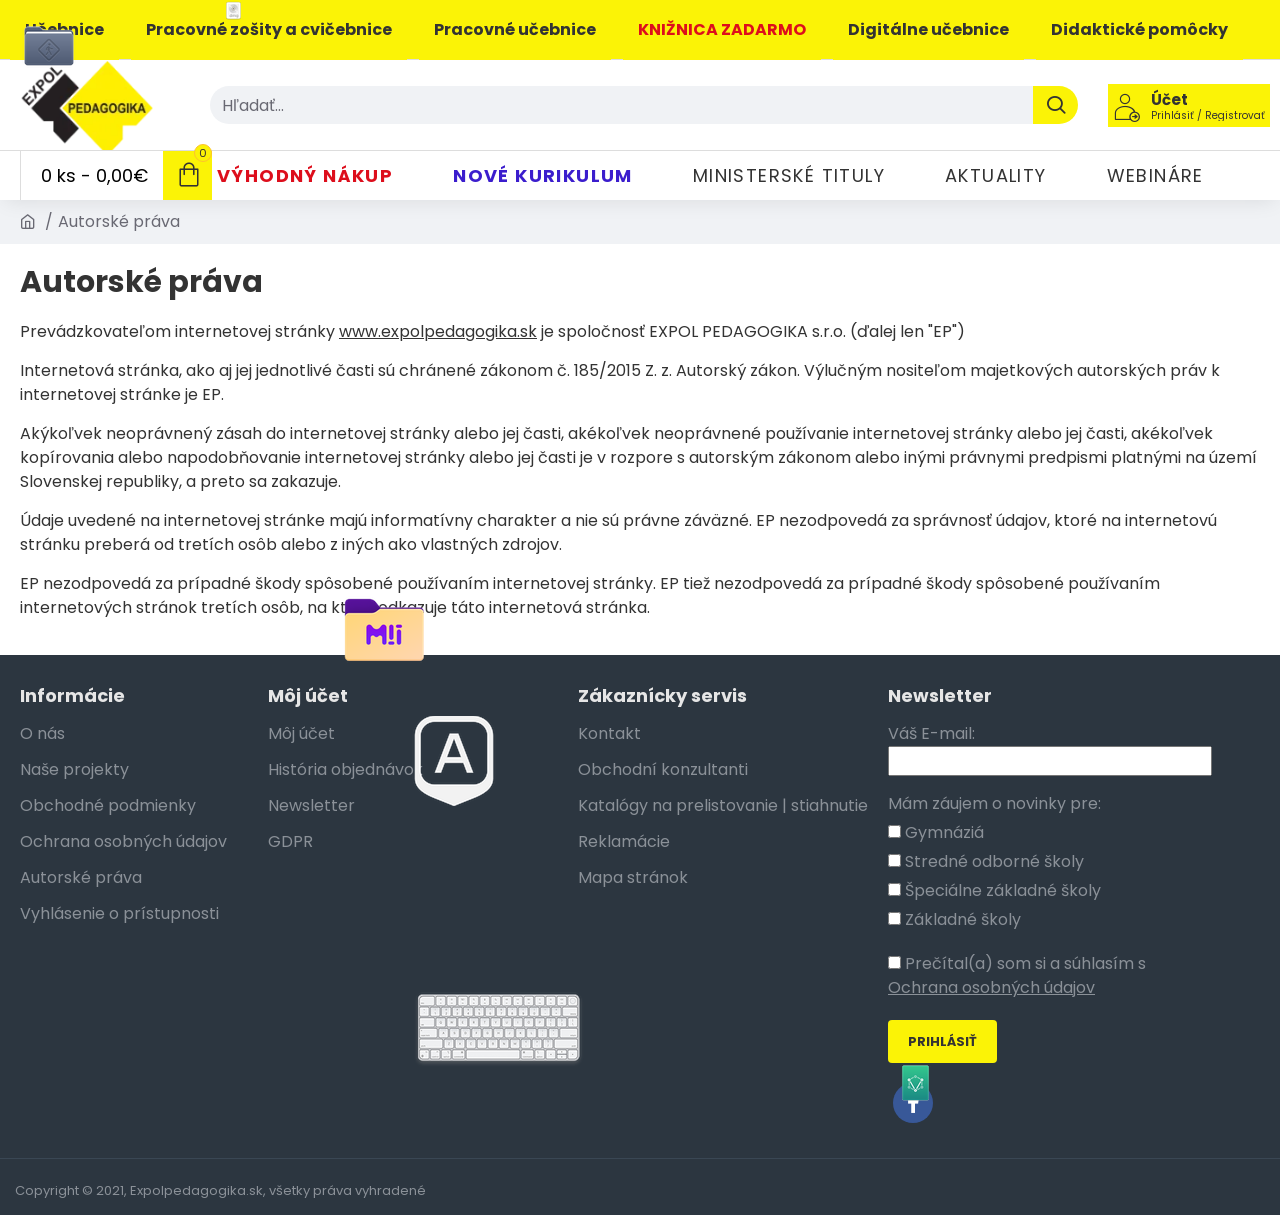 The height and width of the screenshot is (1215, 1280). What do you see at coordinates (49, 46) in the screenshot?
I see `access public or shared files folder` at bounding box center [49, 46].